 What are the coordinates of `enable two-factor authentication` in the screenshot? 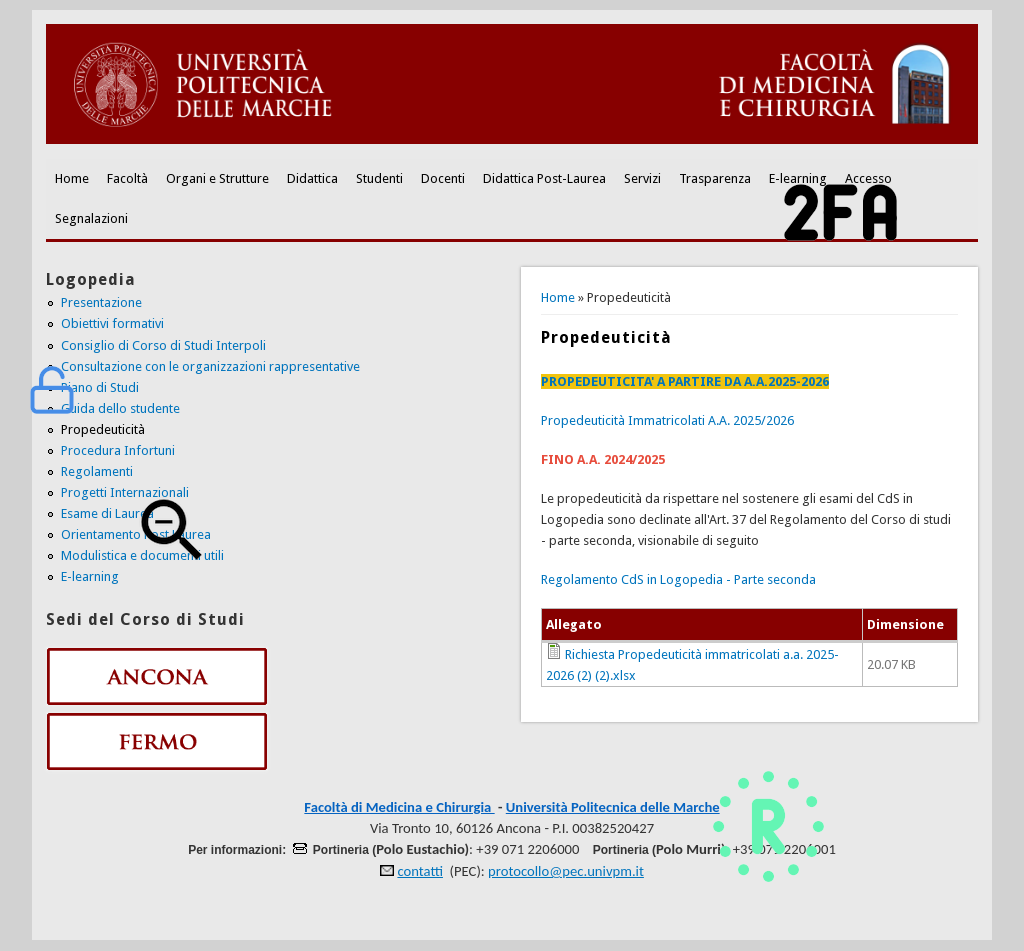 It's located at (840, 212).